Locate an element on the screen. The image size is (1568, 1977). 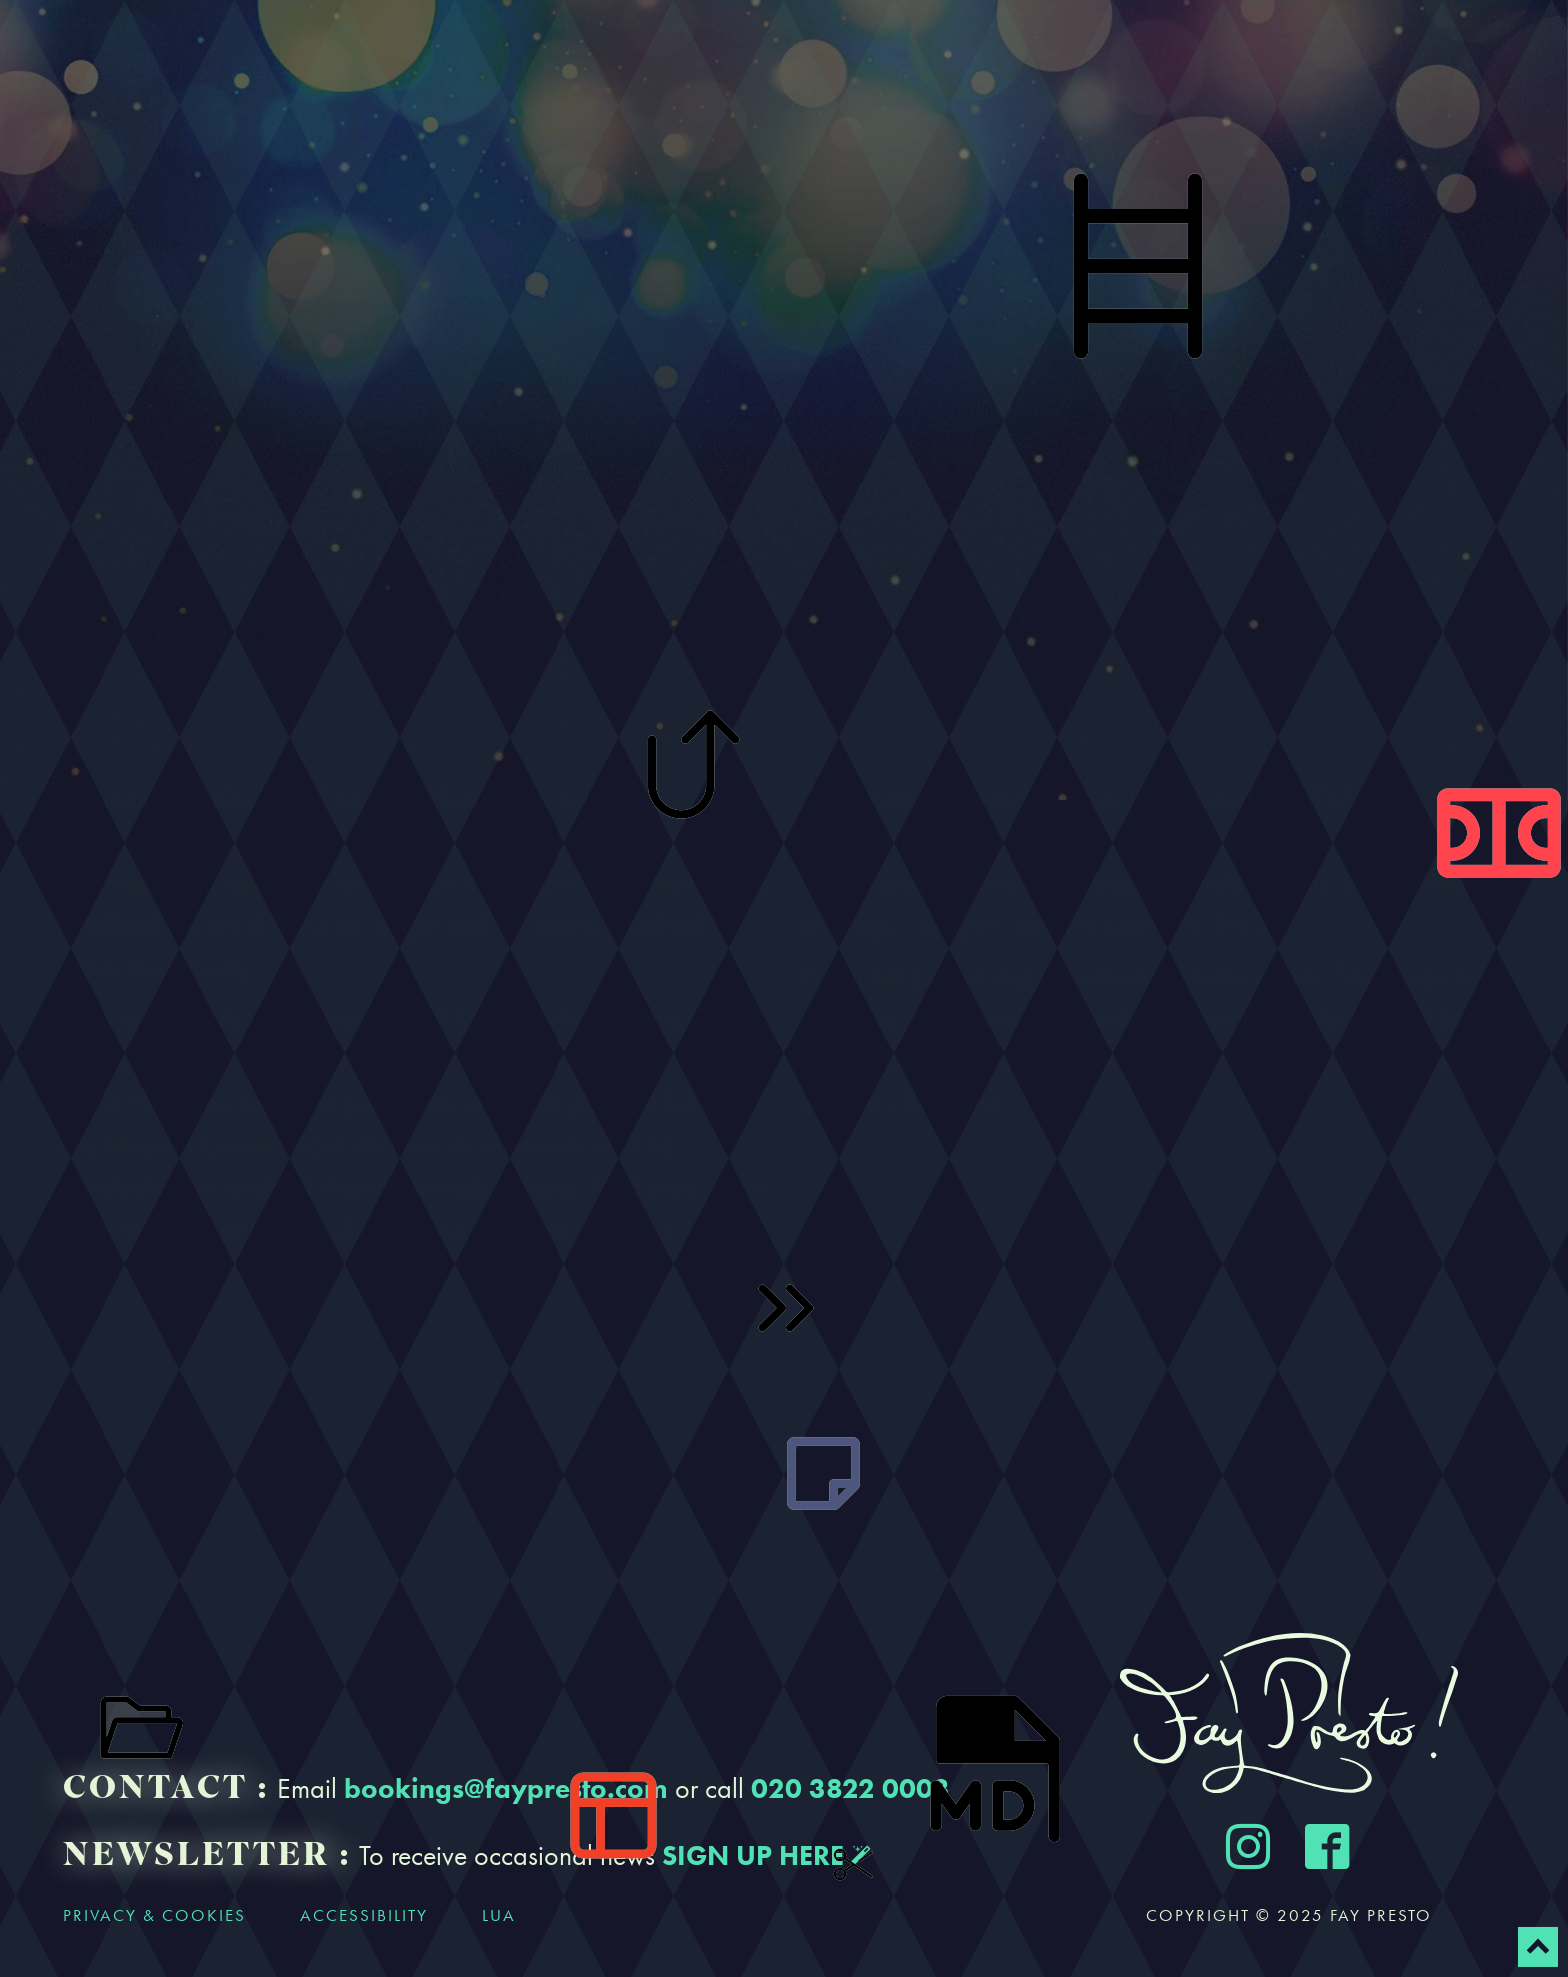
create a new note is located at coordinates (823, 1473).